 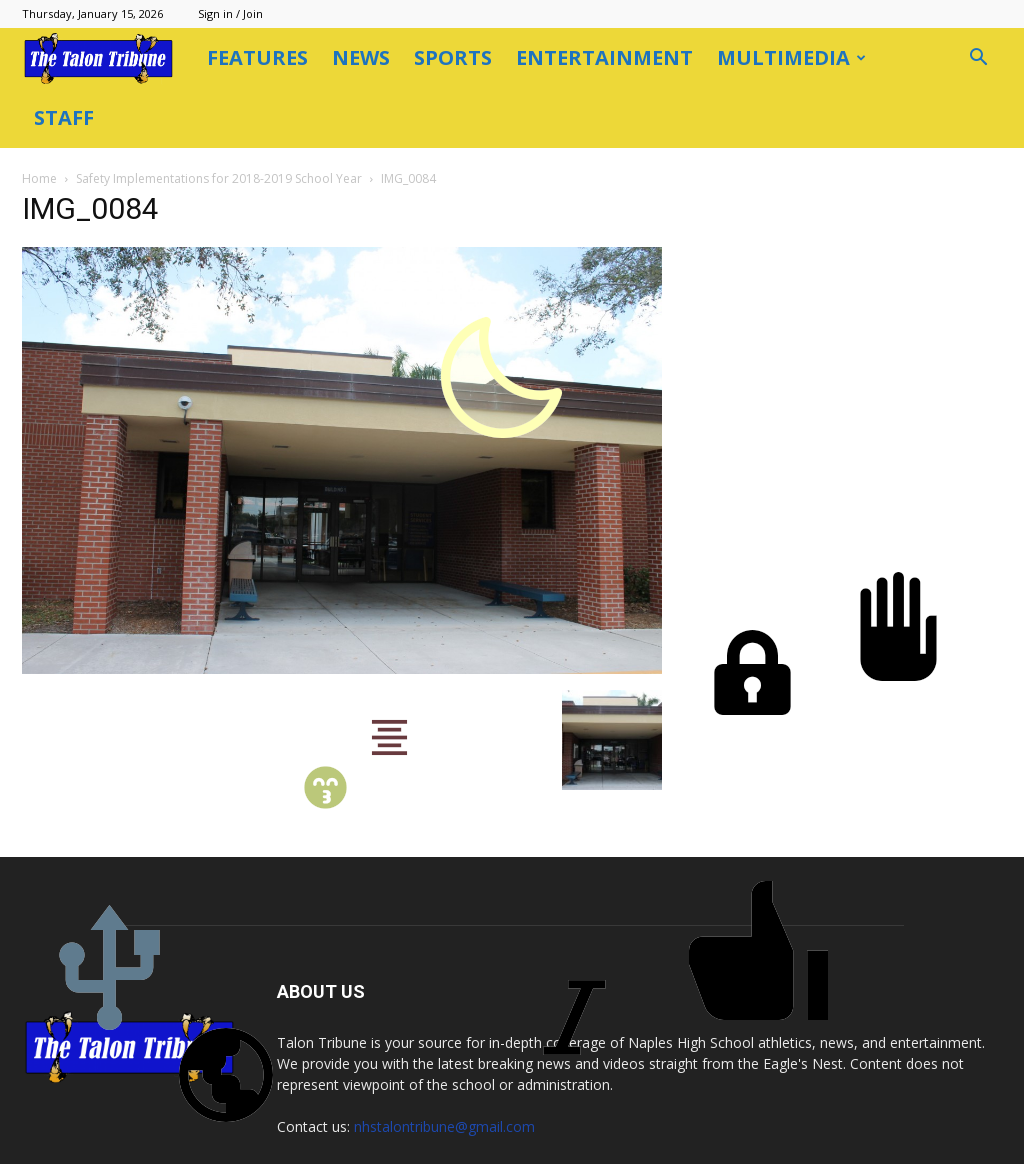 I want to click on indicates a locked or secured item, so click(x=752, y=672).